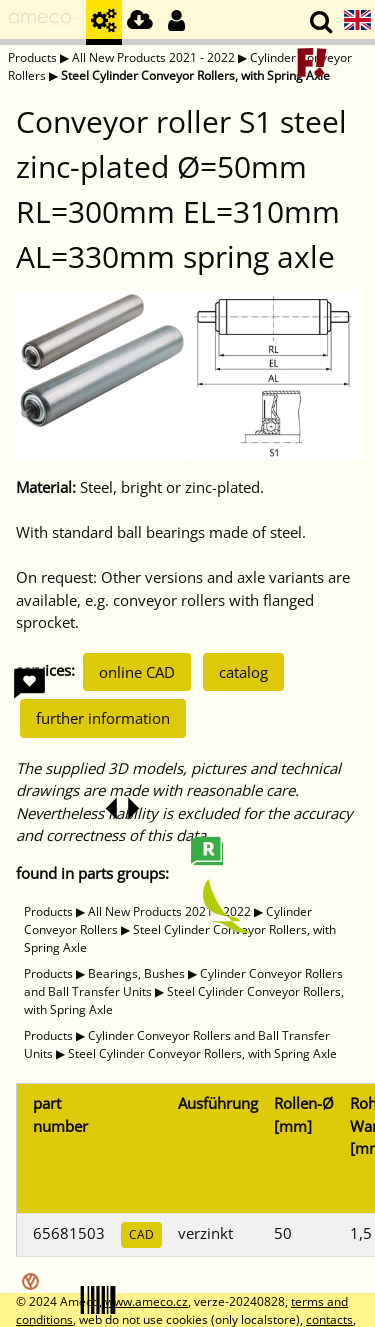 Image resolution: width=375 pixels, height=1327 pixels. I want to click on expand content horizontally, so click(122, 808).